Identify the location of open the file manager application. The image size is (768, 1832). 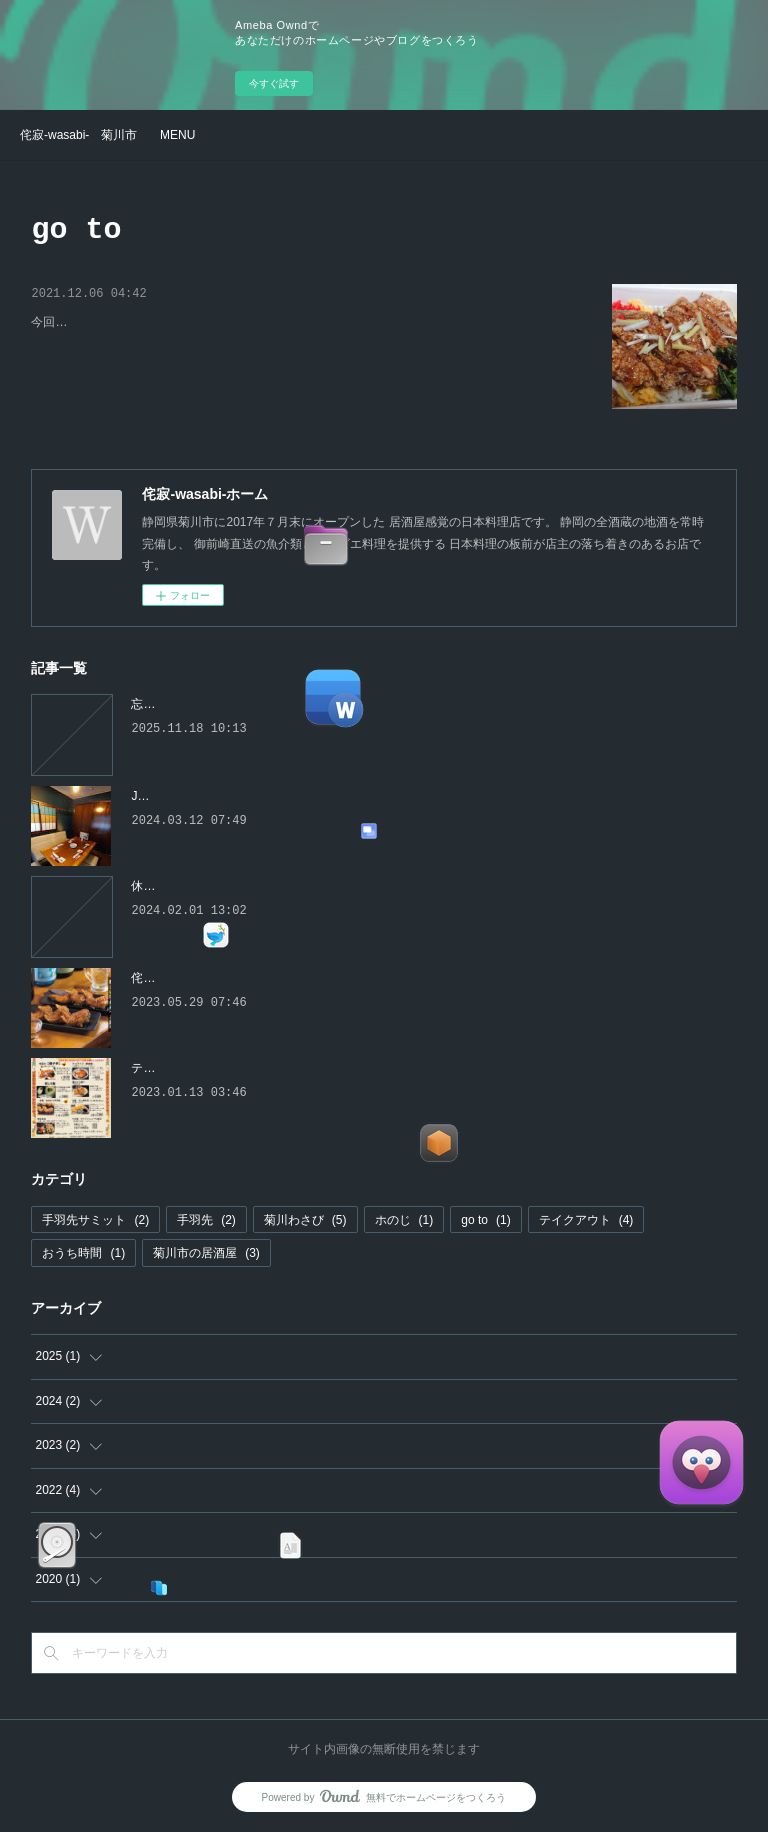
(326, 545).